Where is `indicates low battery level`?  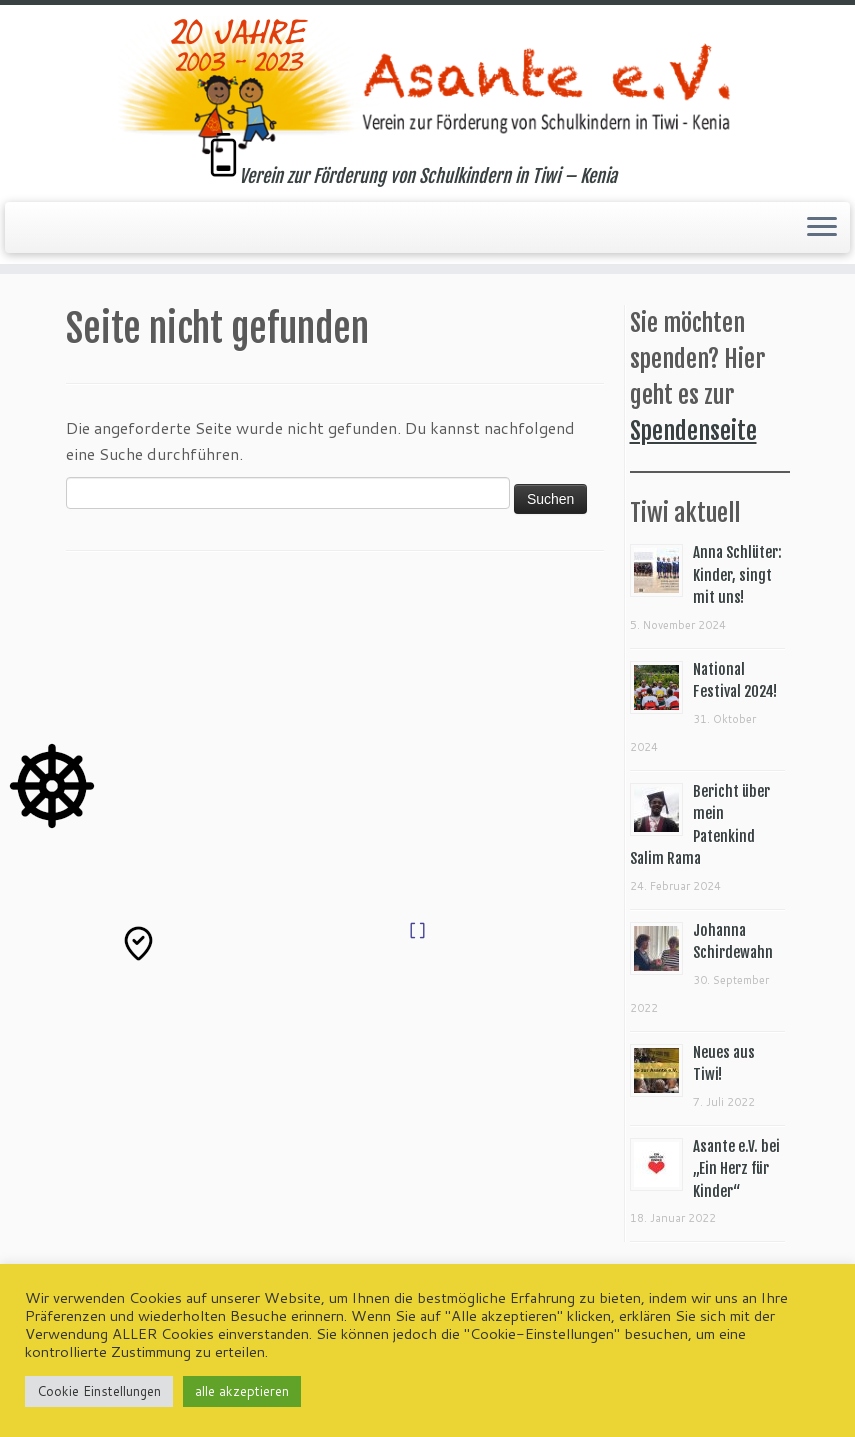
indicates low battery level is located at coordinates (223, 155).